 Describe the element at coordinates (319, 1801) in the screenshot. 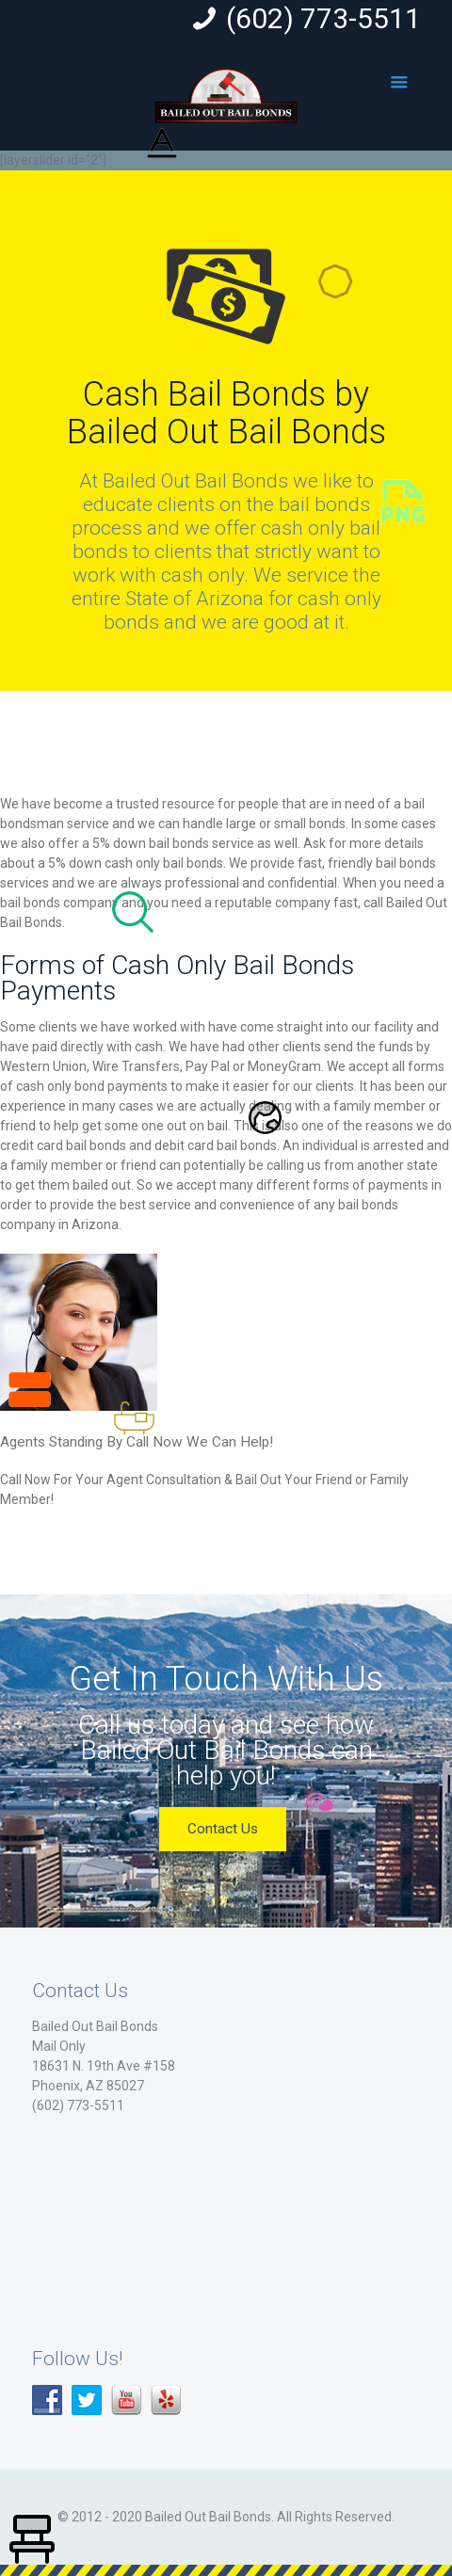

I see `view weather forecast` at that location.